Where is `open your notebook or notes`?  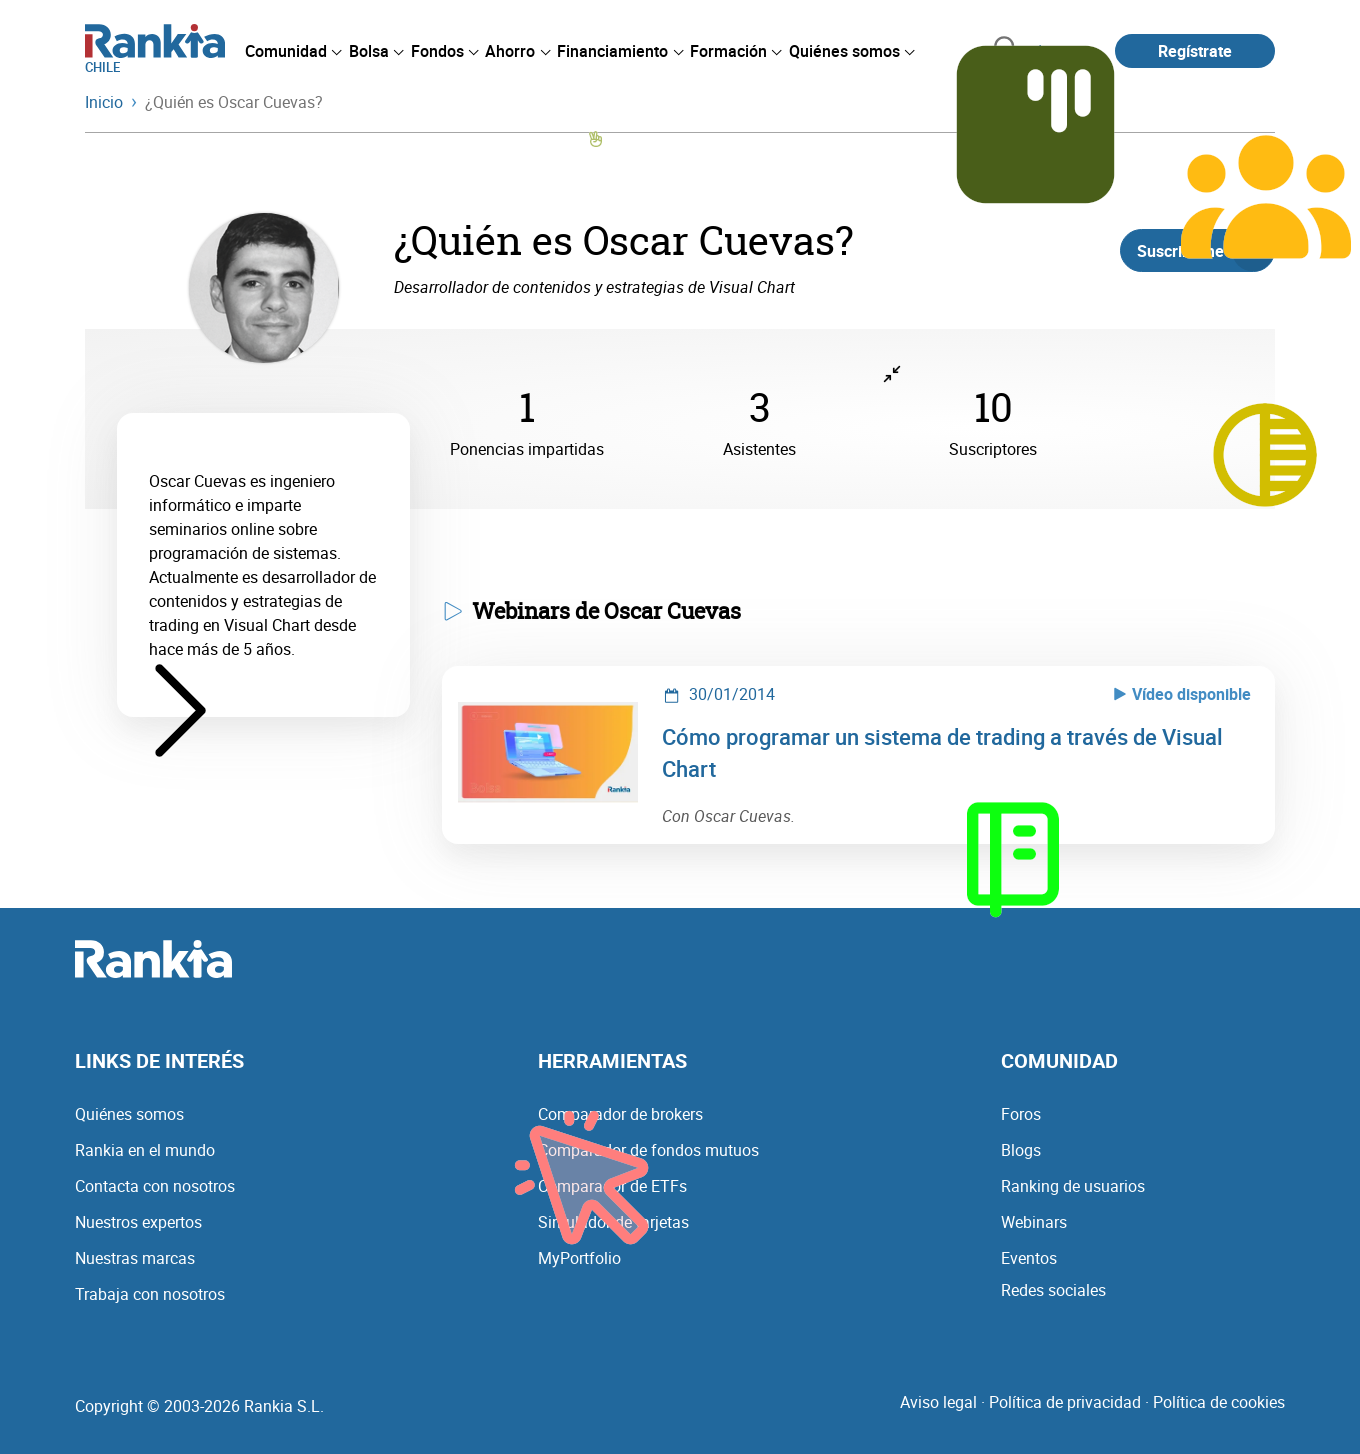
open your notebook or notes is located at coordinates (1013, 854).